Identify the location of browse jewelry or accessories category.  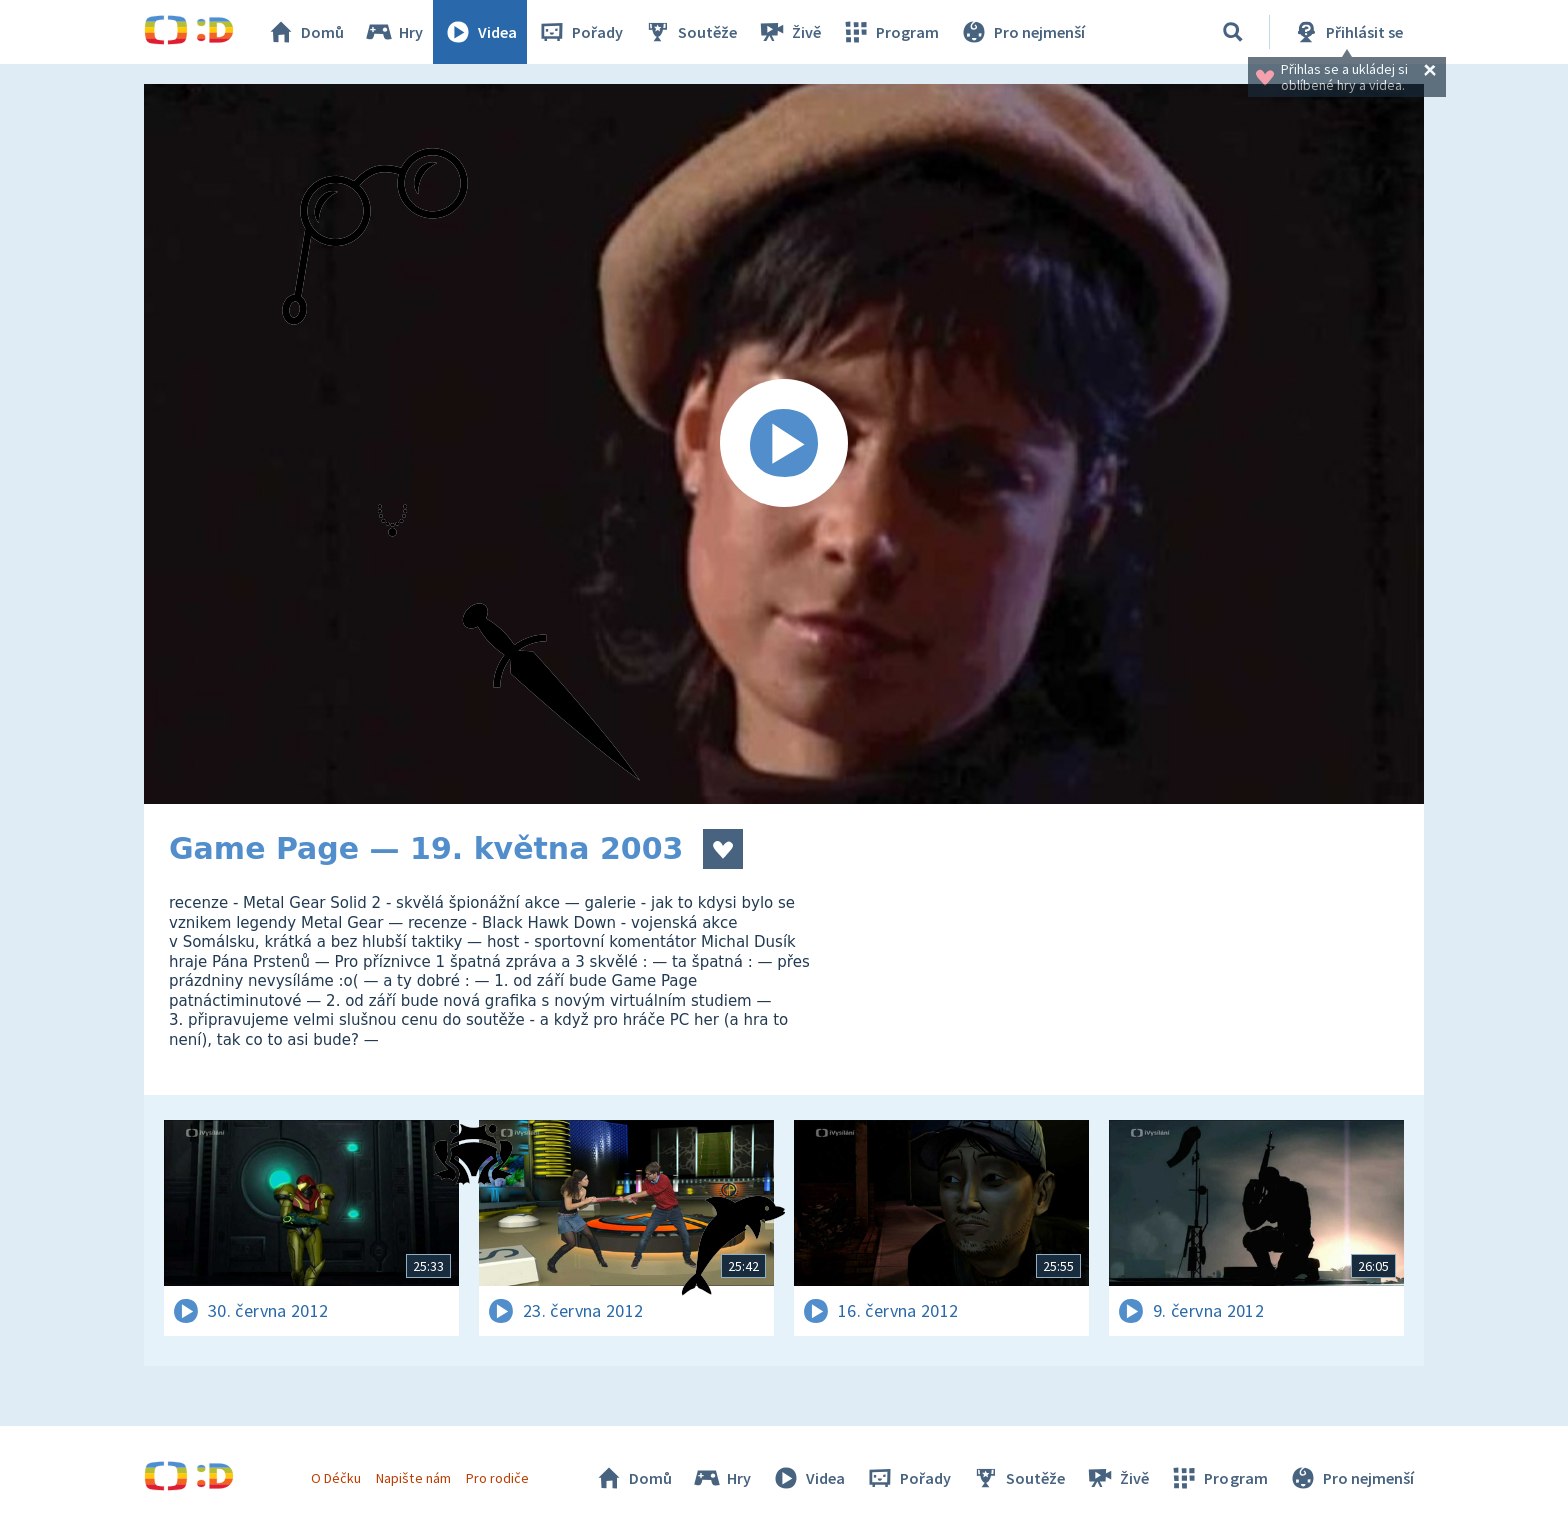
(392, 520).